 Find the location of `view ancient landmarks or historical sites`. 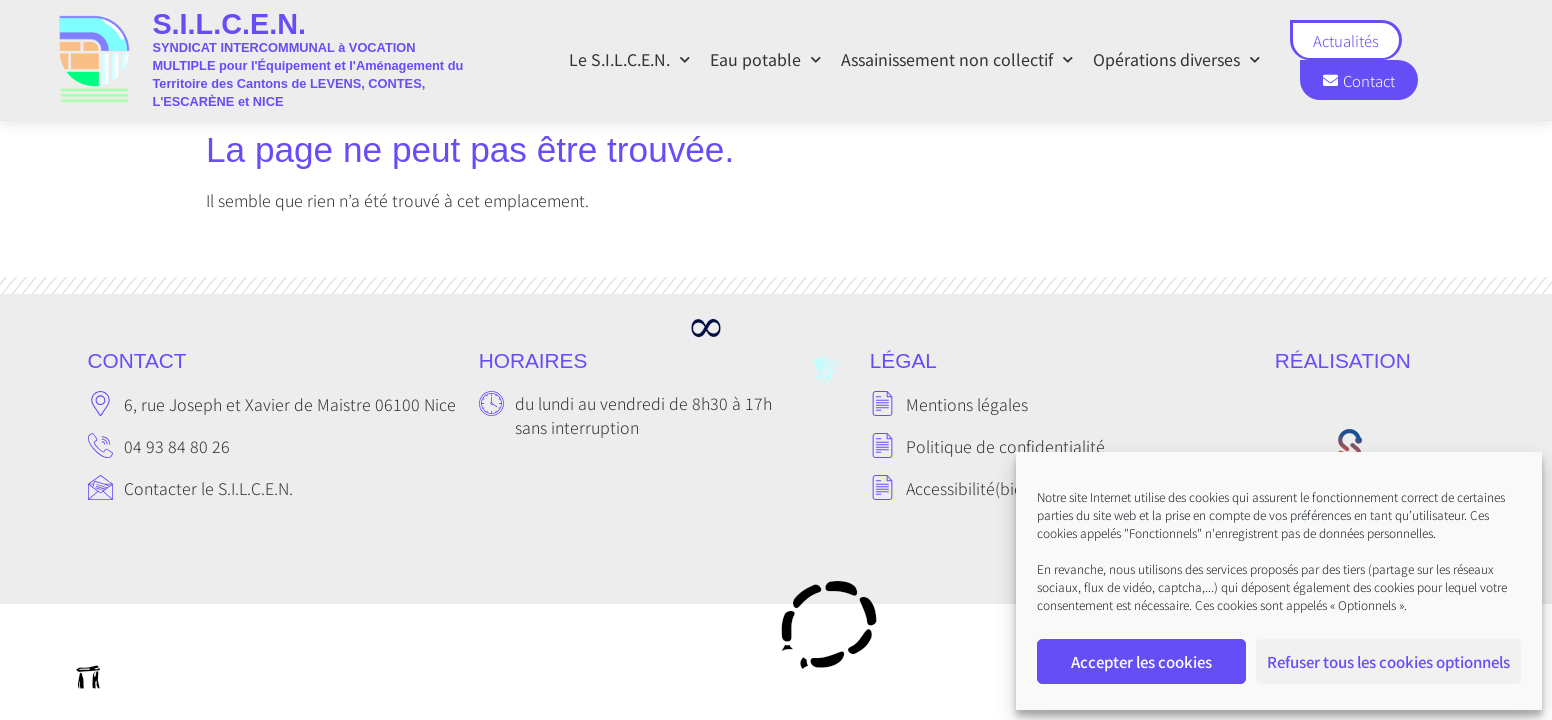

view ancient landmarks or historical sites is located at coordinates (88, 677).